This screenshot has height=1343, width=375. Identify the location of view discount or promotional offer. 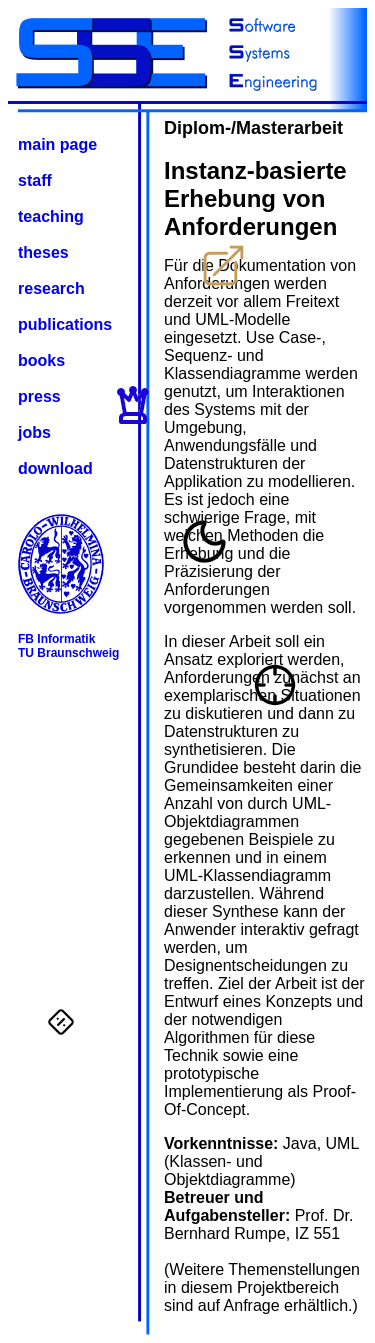
(61, 1022).